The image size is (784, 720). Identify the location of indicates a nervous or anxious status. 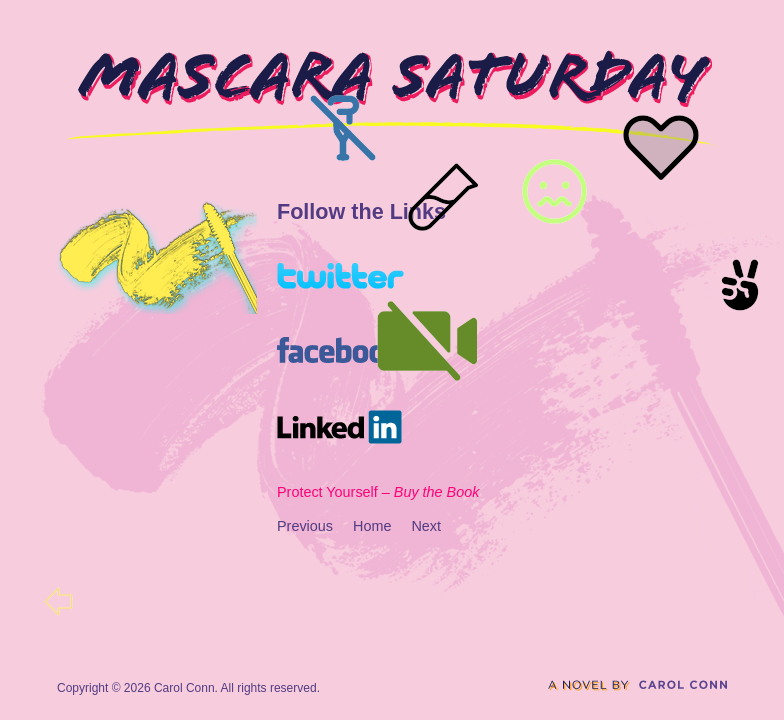
(554, 191).